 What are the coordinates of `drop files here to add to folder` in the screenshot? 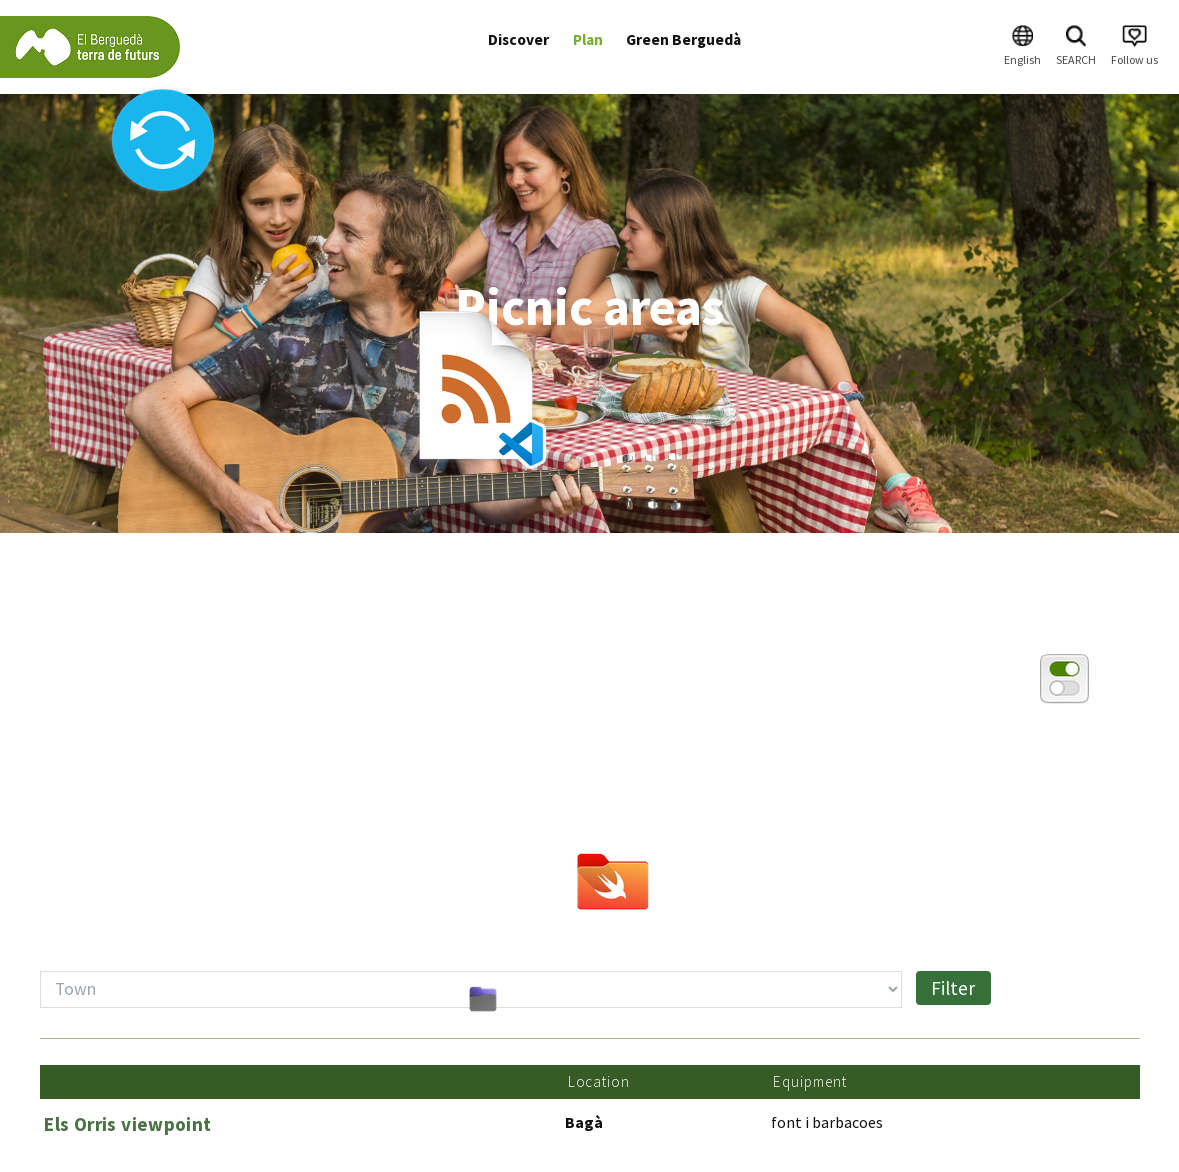 It's located at (483, 999).